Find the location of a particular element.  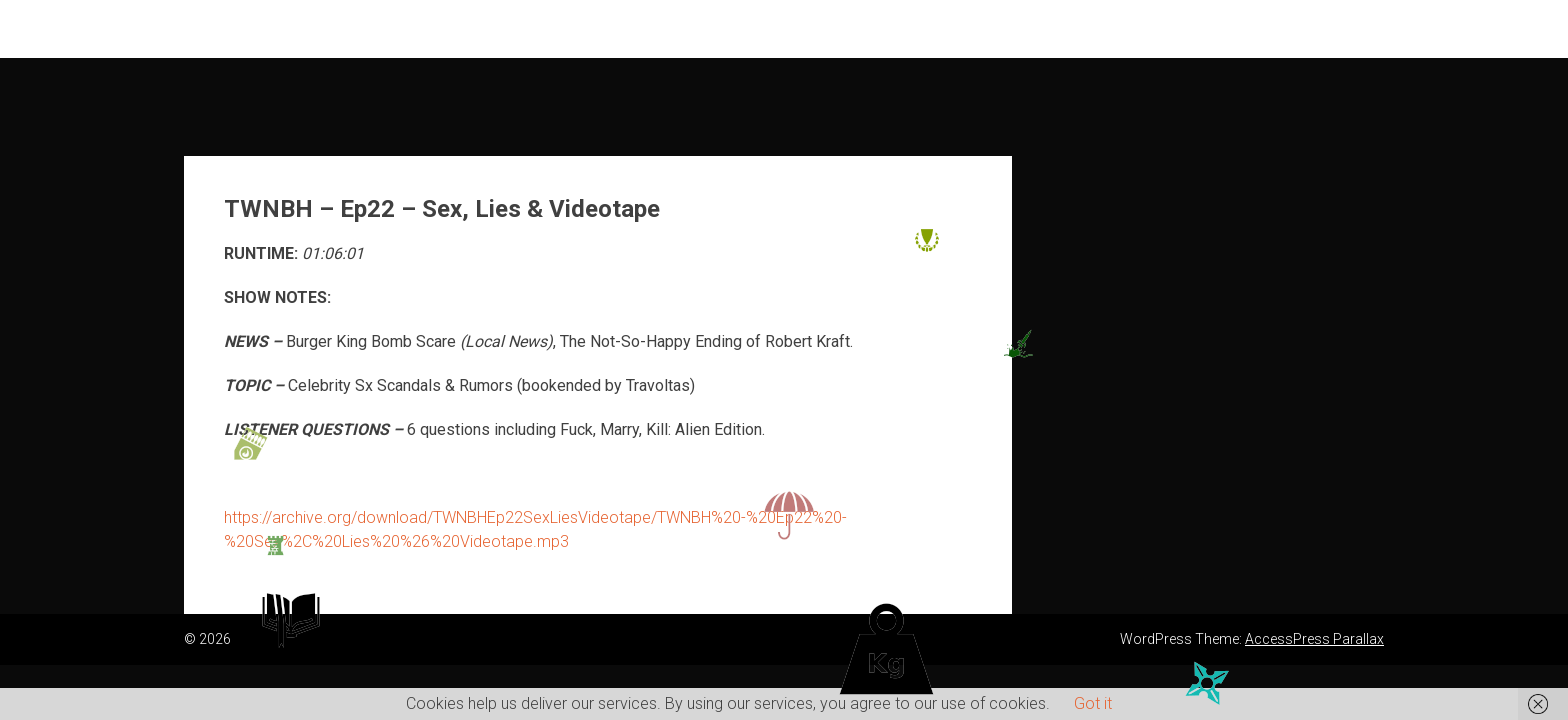

a ninja or stealth-themed game element is located at coordinates (1207, 683).